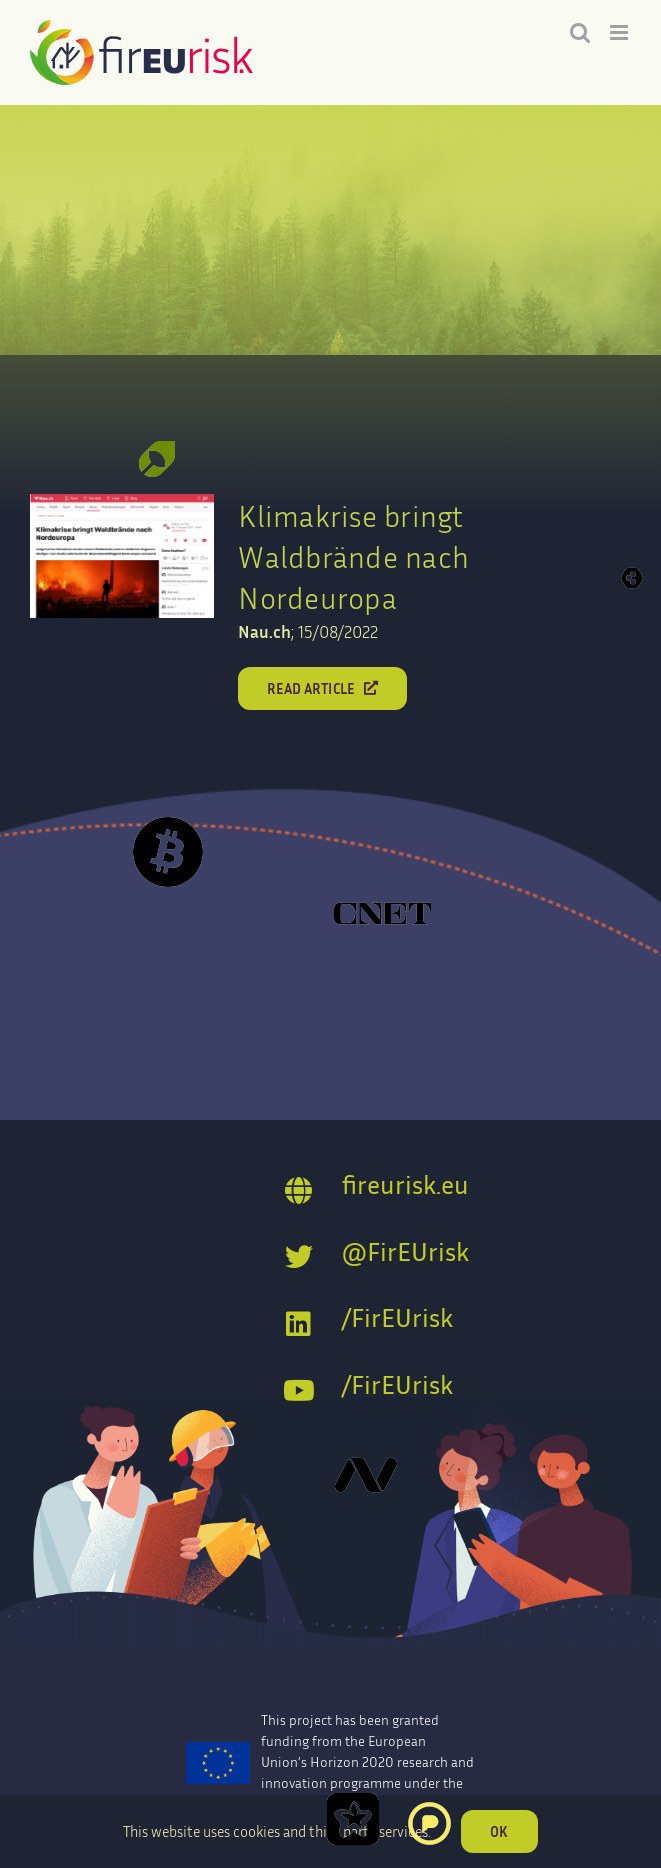  I want to click on visit cnet website or app, so click(382, 913).